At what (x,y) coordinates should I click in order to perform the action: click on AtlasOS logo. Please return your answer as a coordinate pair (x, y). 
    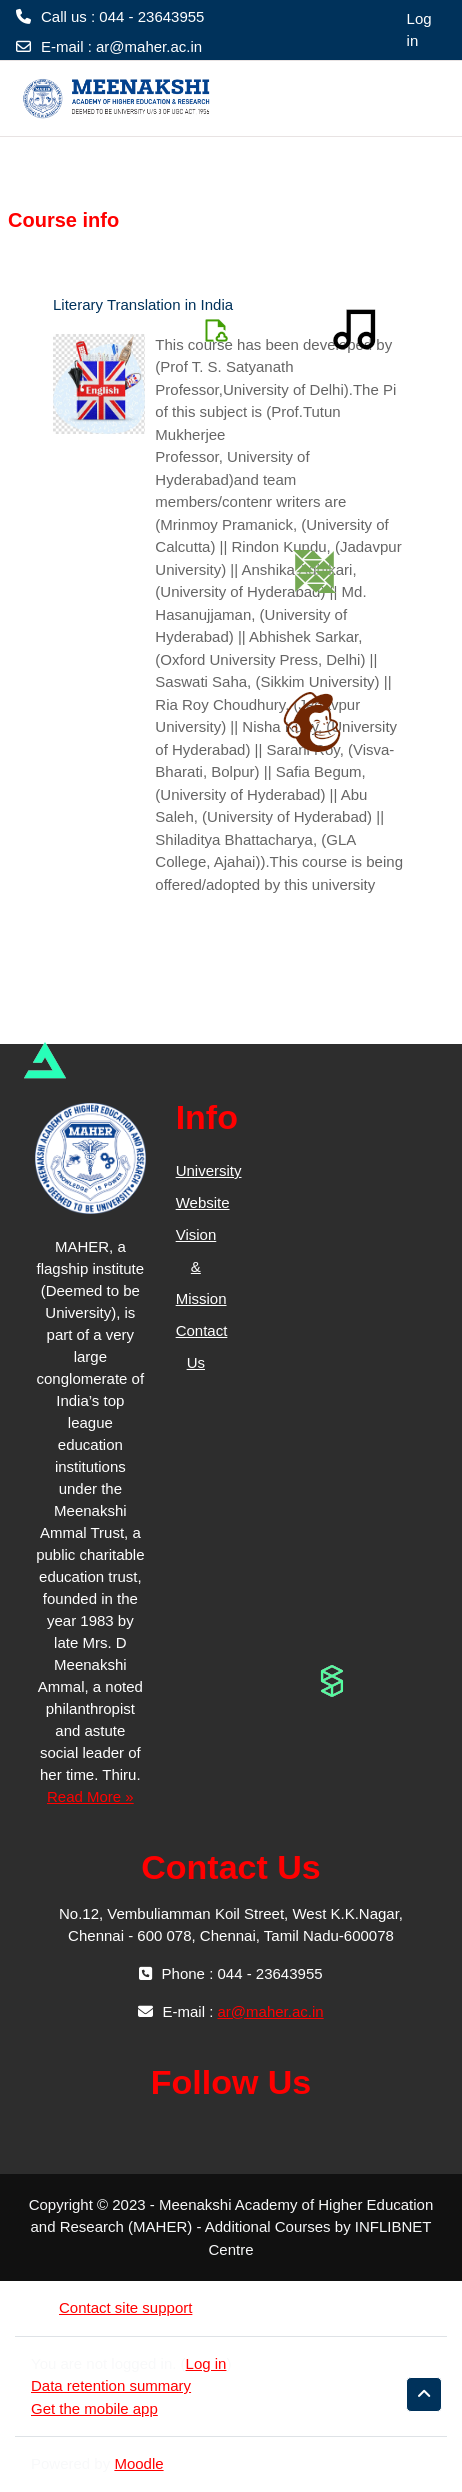
    Looking at the image, I should click on (45, 1060).